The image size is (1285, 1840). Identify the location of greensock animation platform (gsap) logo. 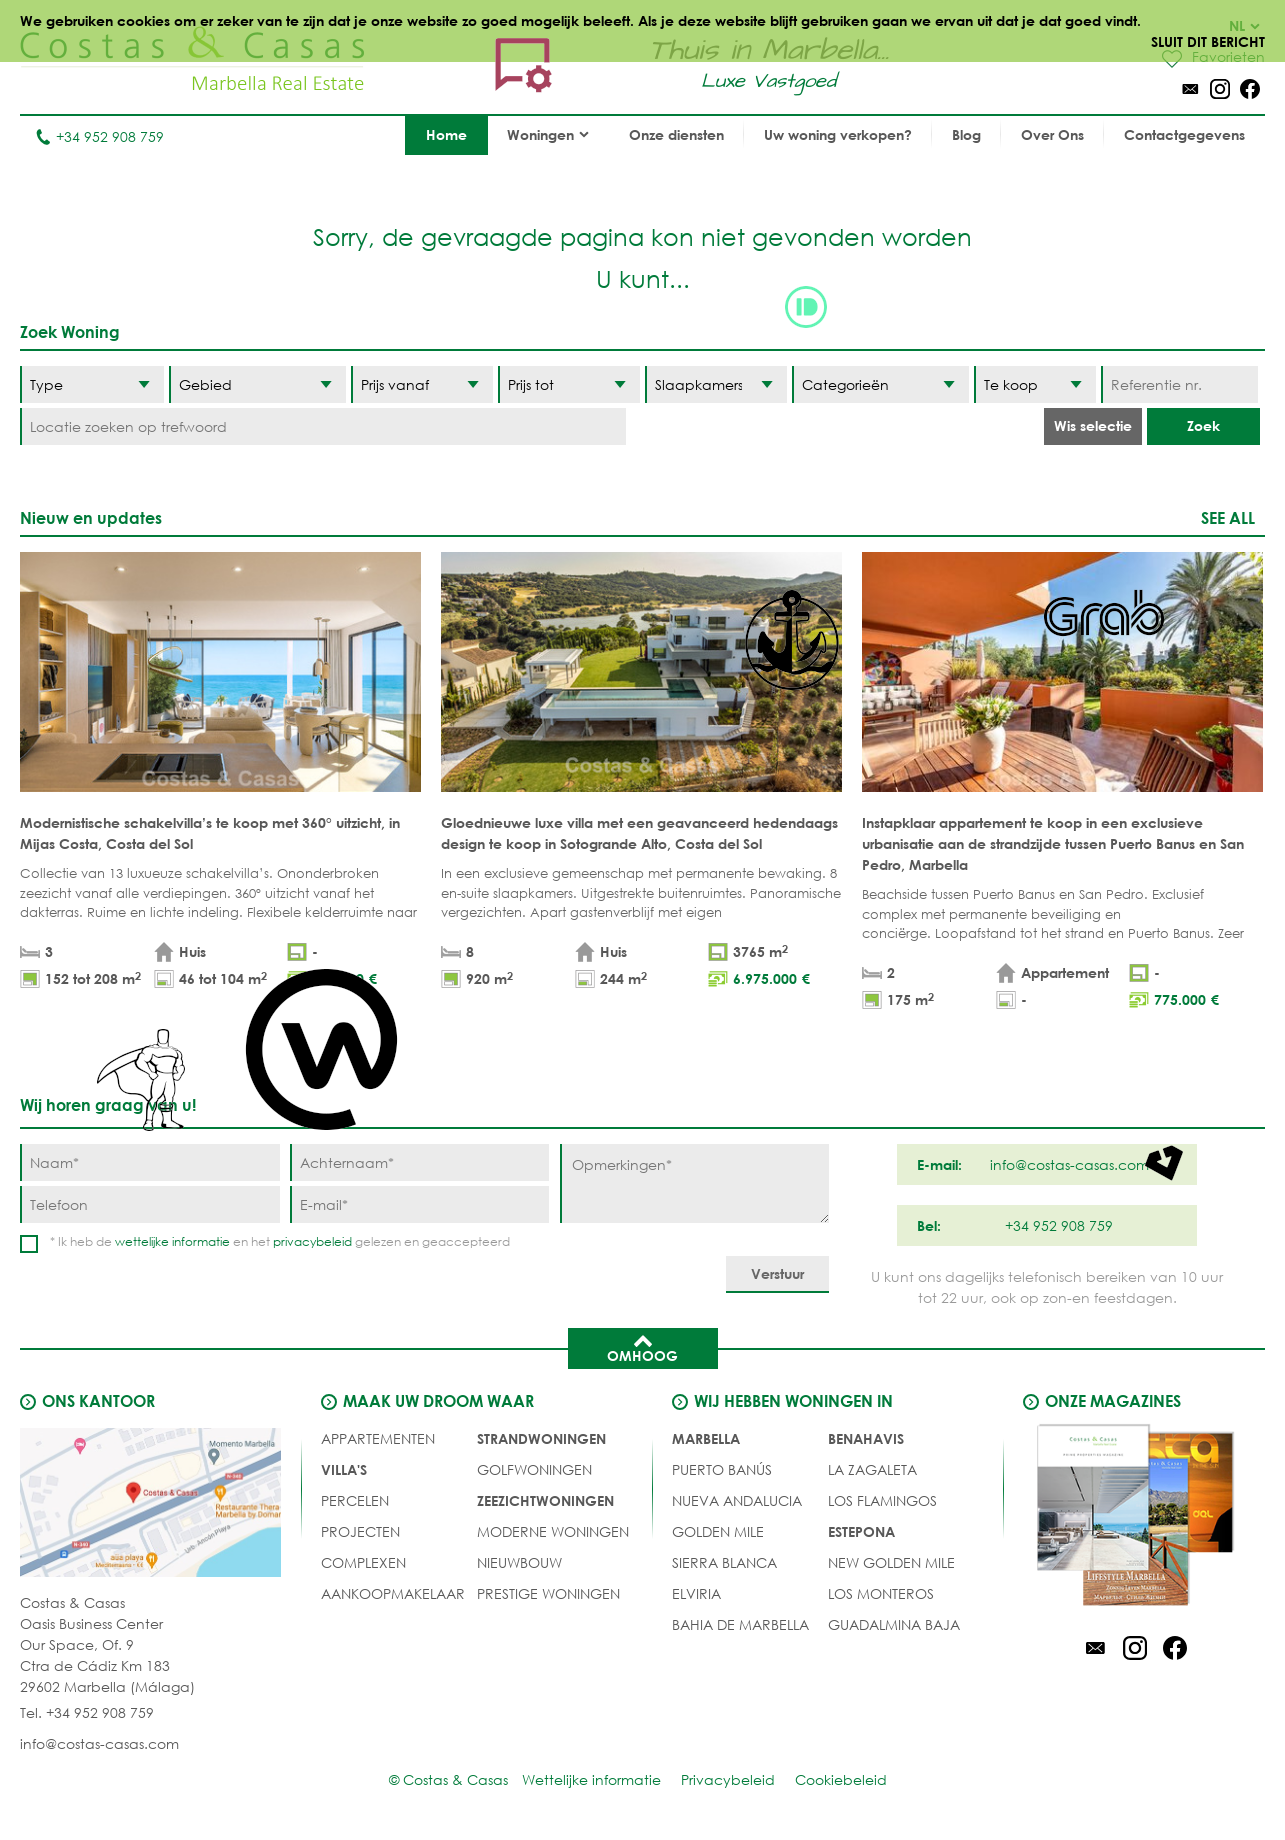
(141, 1080).